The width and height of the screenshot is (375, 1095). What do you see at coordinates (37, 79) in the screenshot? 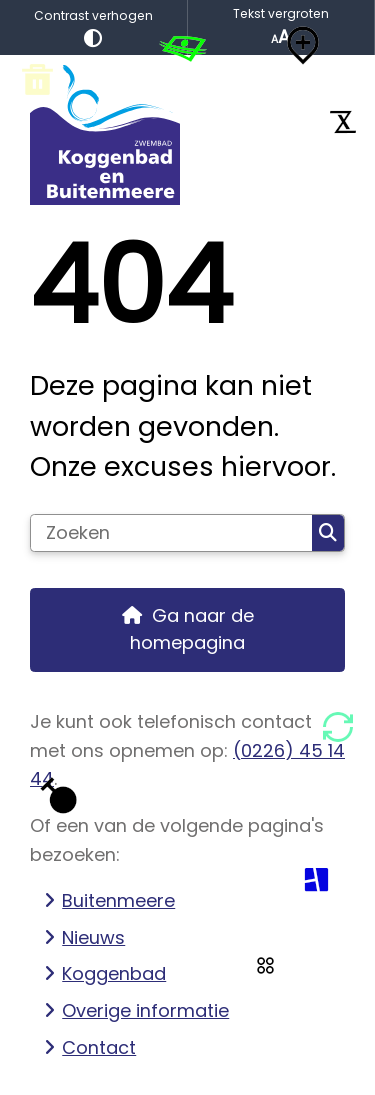
I see `delete selected item` at bounding box center [37, 79].